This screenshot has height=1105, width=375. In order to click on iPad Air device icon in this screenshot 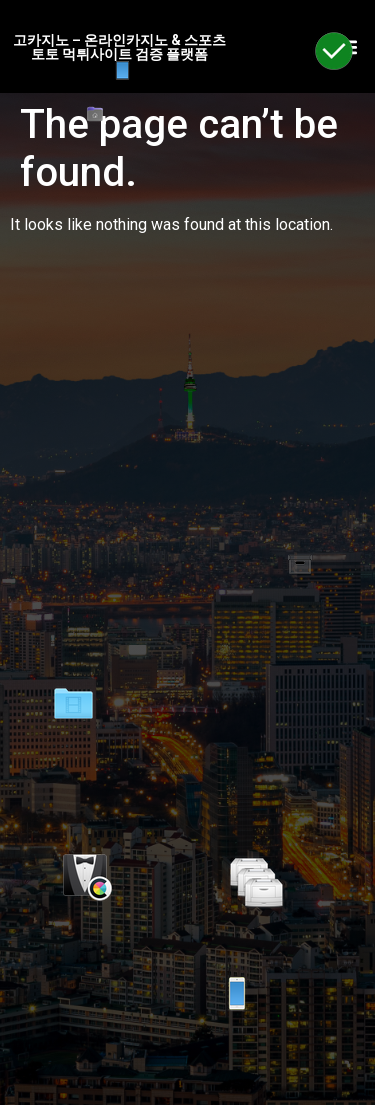, I will do `click(122, 70)`.